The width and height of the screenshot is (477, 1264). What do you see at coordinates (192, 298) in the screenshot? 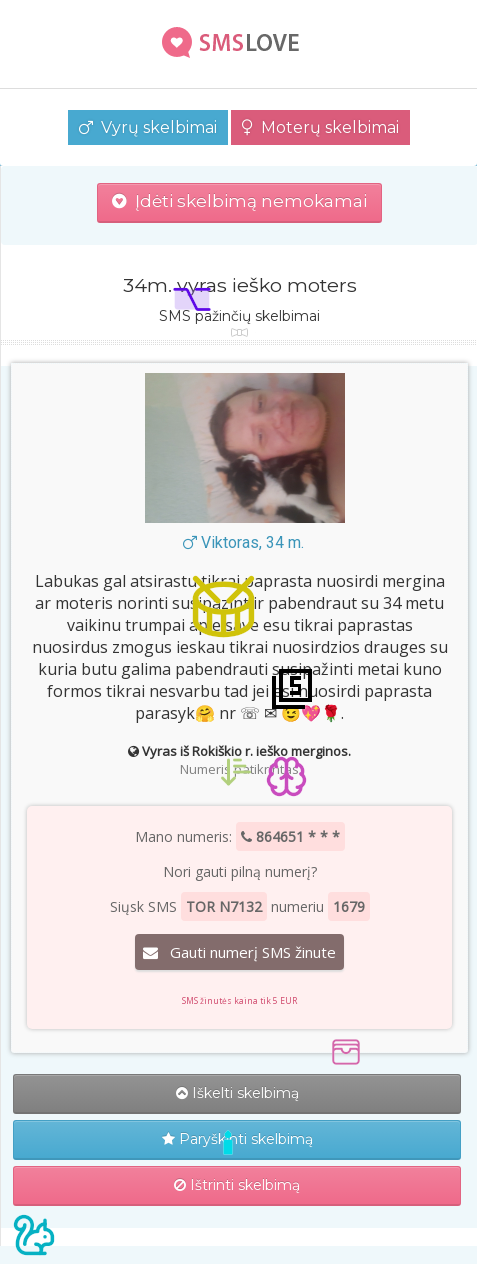
I see `access keyboard option or modifier key` at bounding box center [192, 298].